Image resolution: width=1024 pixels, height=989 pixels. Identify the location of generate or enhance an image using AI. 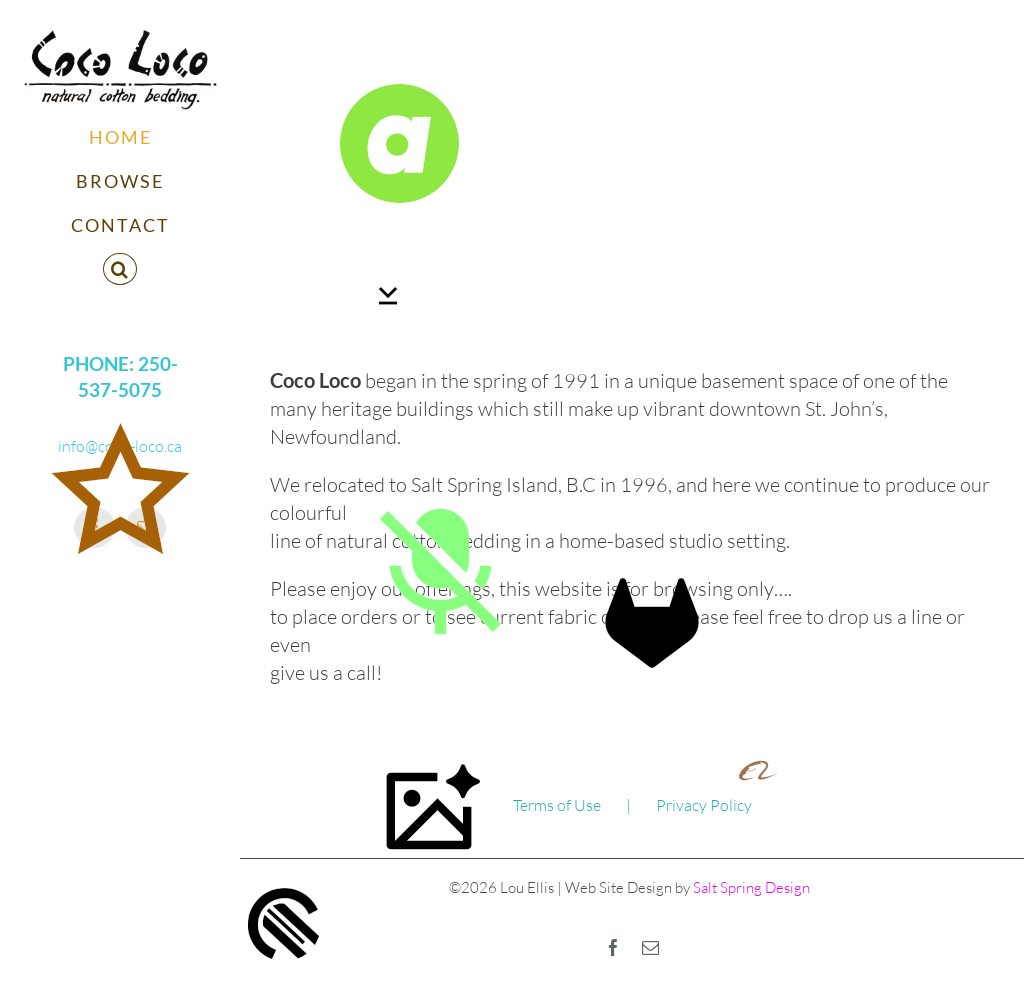
(429, 811).